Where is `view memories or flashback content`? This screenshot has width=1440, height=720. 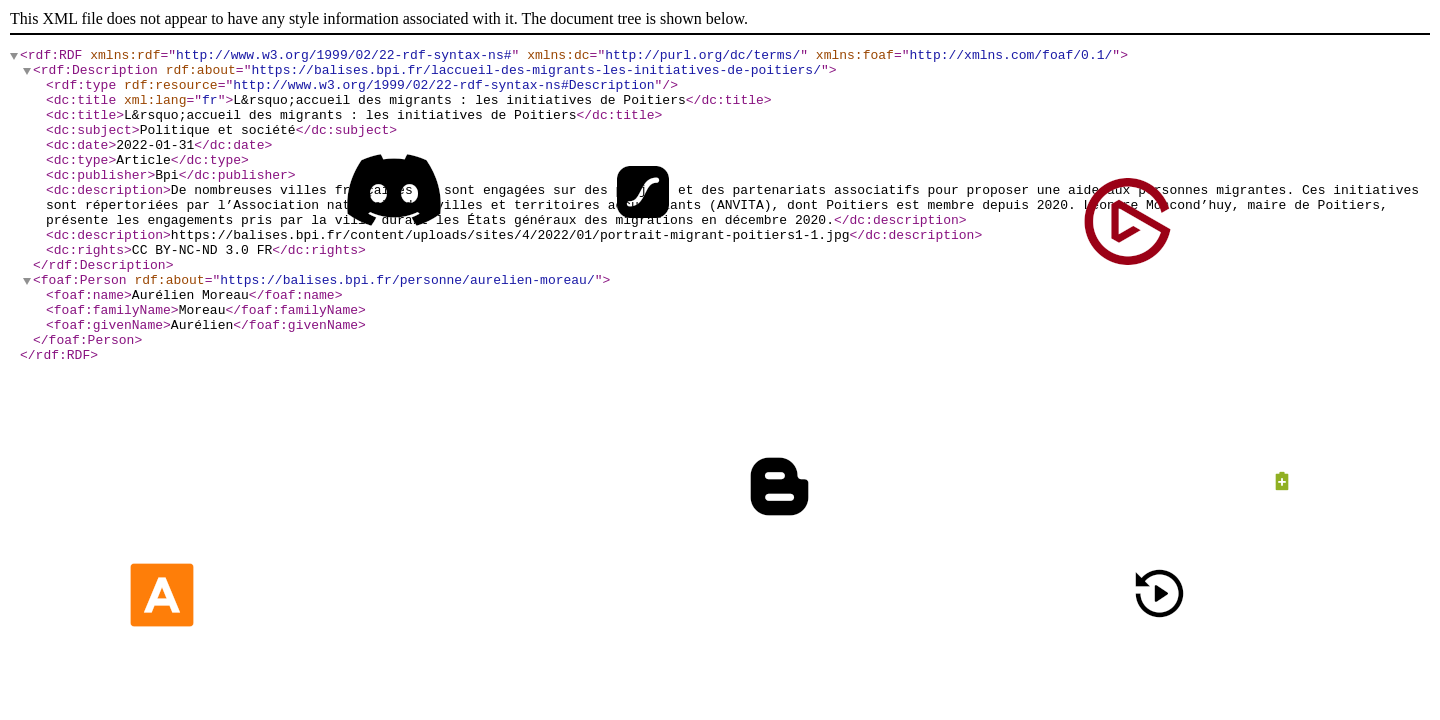 view memories or flashback content is located at coordinates (1159, 593).